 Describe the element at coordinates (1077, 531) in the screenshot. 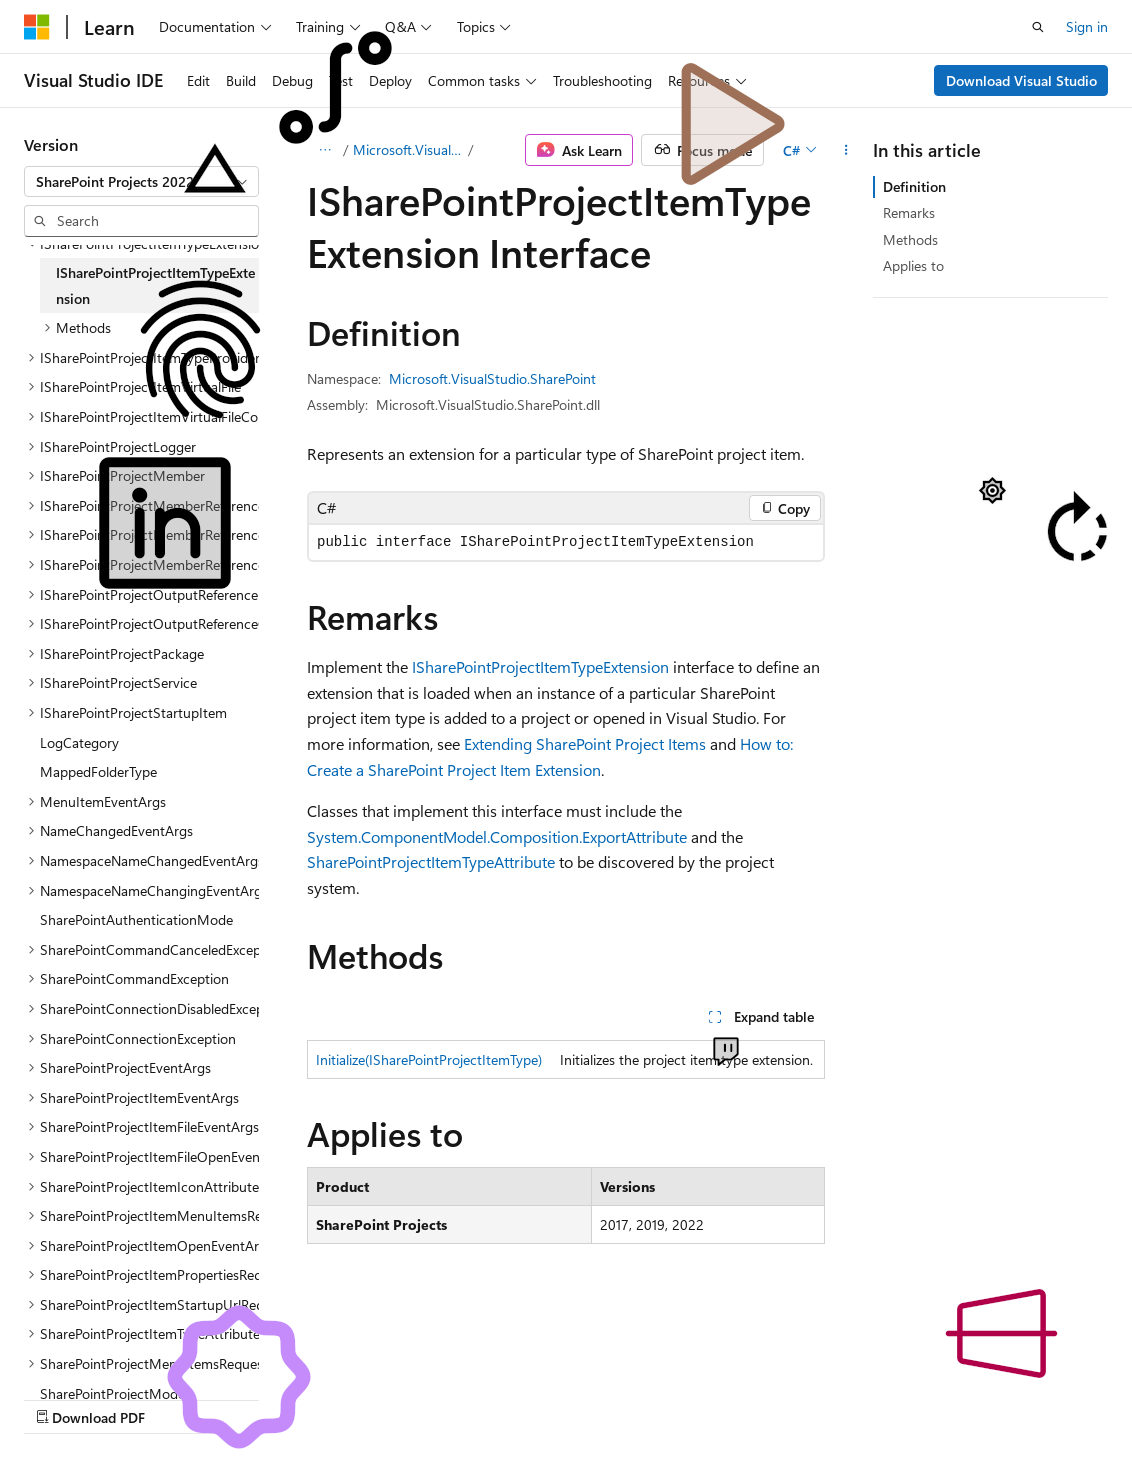

I see `rotate image clockwise` at that location.